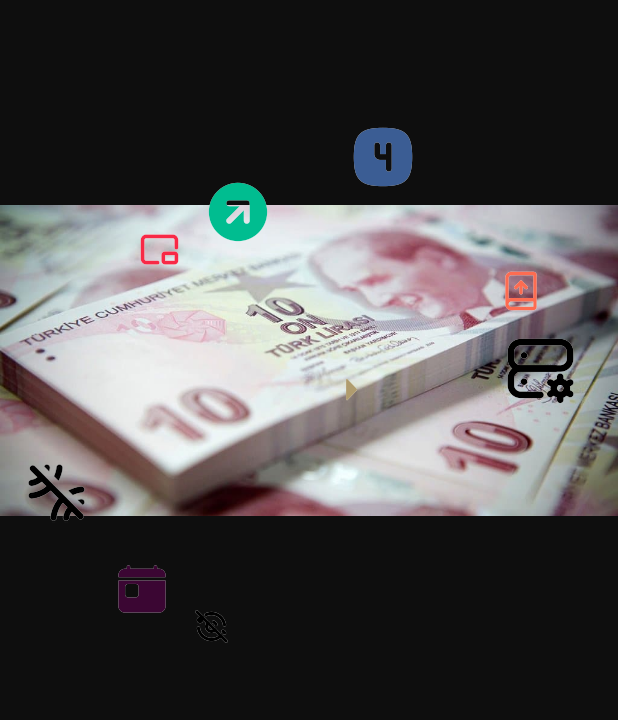  Describe the element at coordinates (521, 291) in the screenshot. I see `upload a book or document` at that location.